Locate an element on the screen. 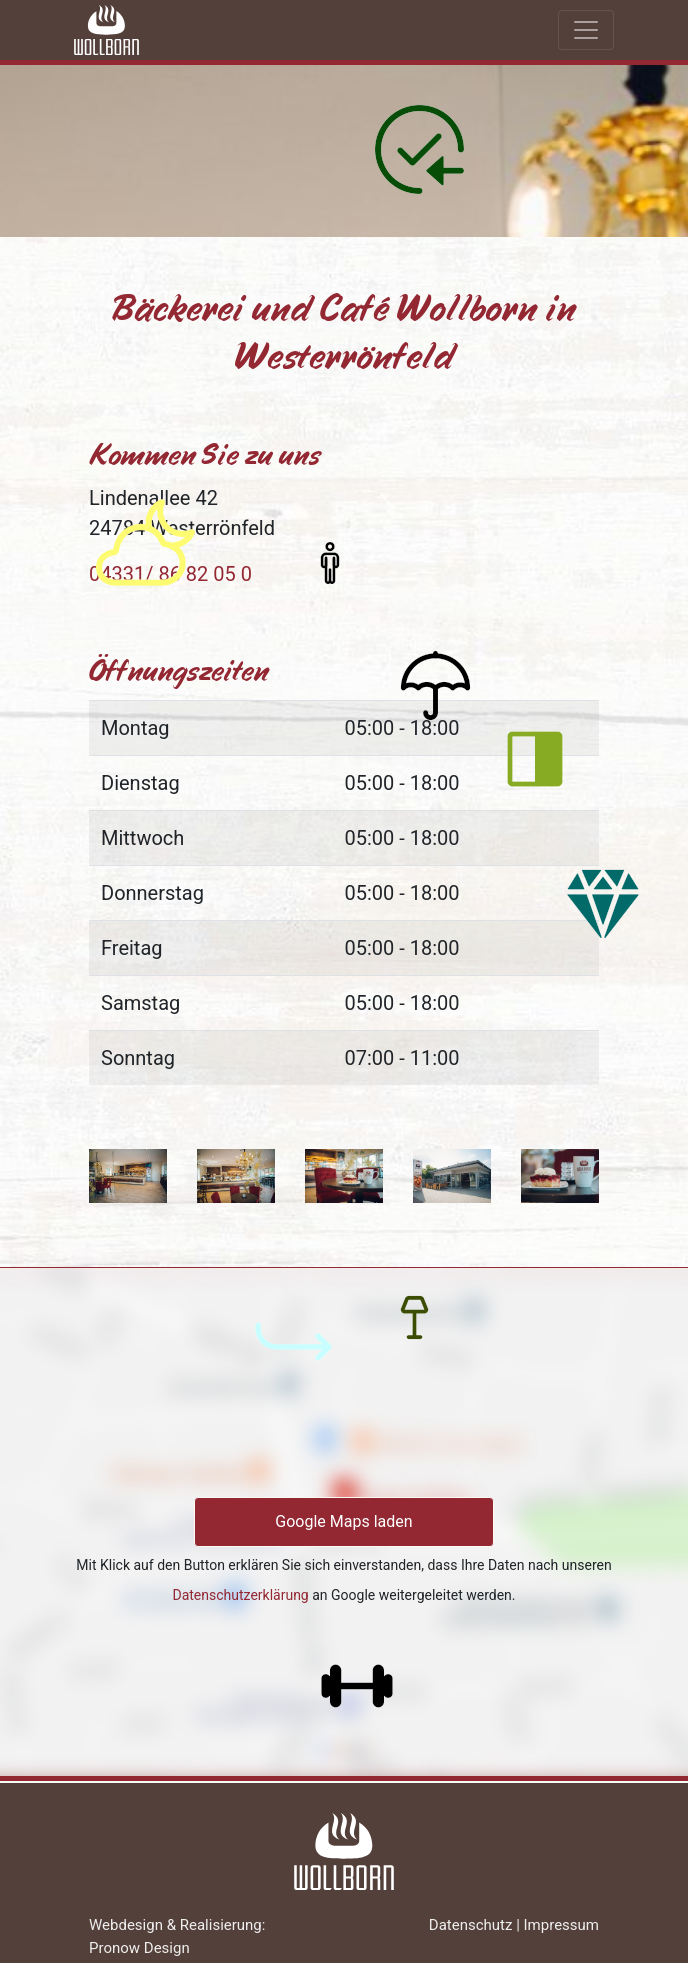 The width and height of the screenshot is (688, 1963). view male user profile is located at coordinates (330, 563).